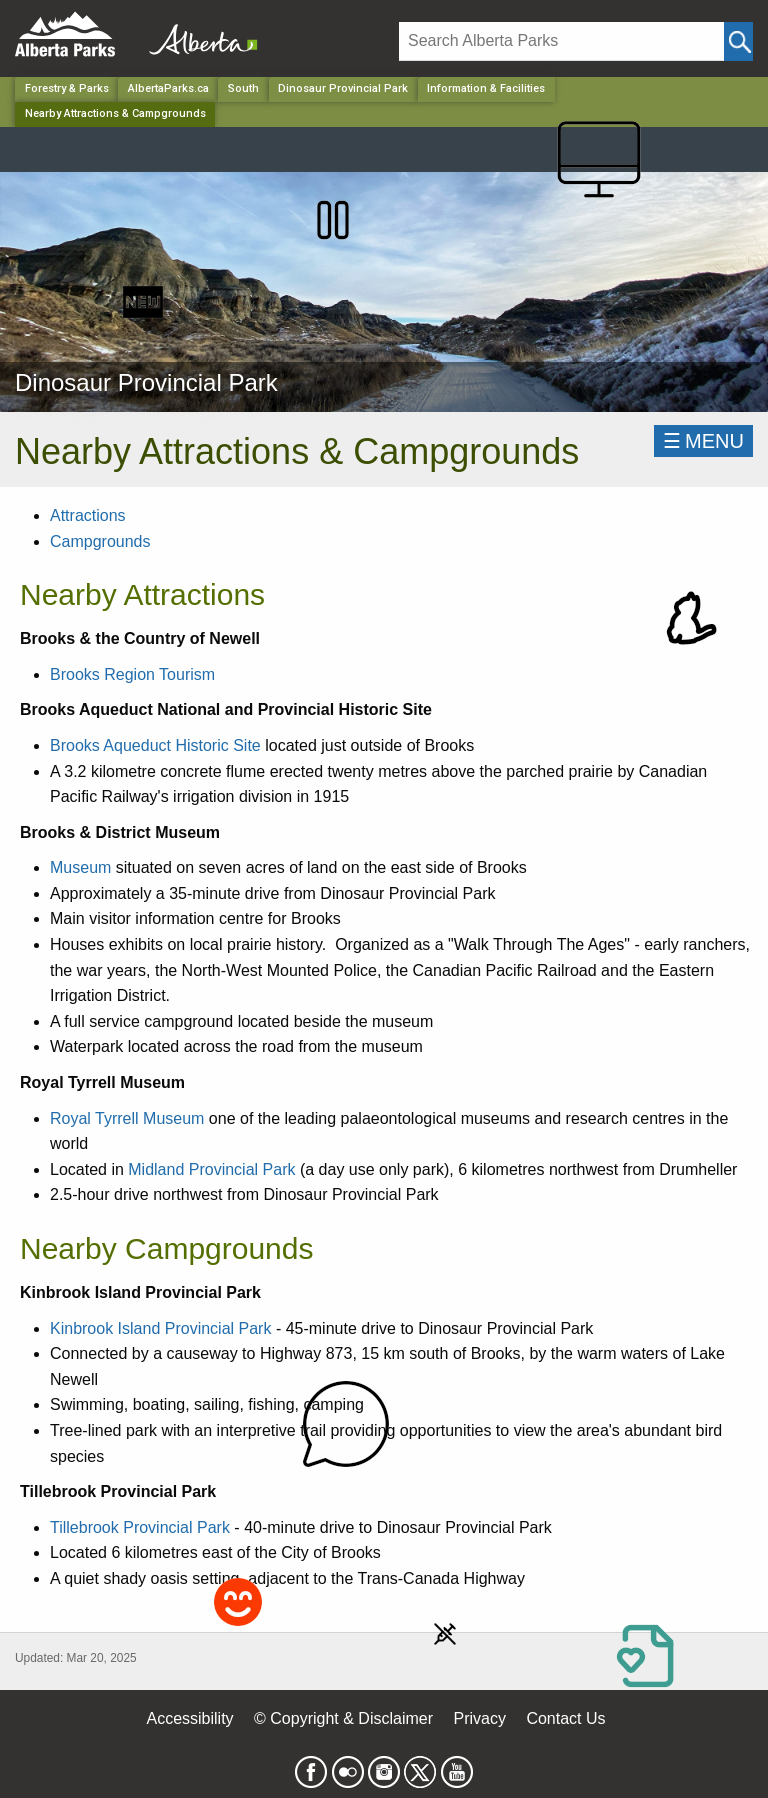  Describe the element at coordinates (599, 156) in the screenshot. I see `switch to desktop view` at that location.